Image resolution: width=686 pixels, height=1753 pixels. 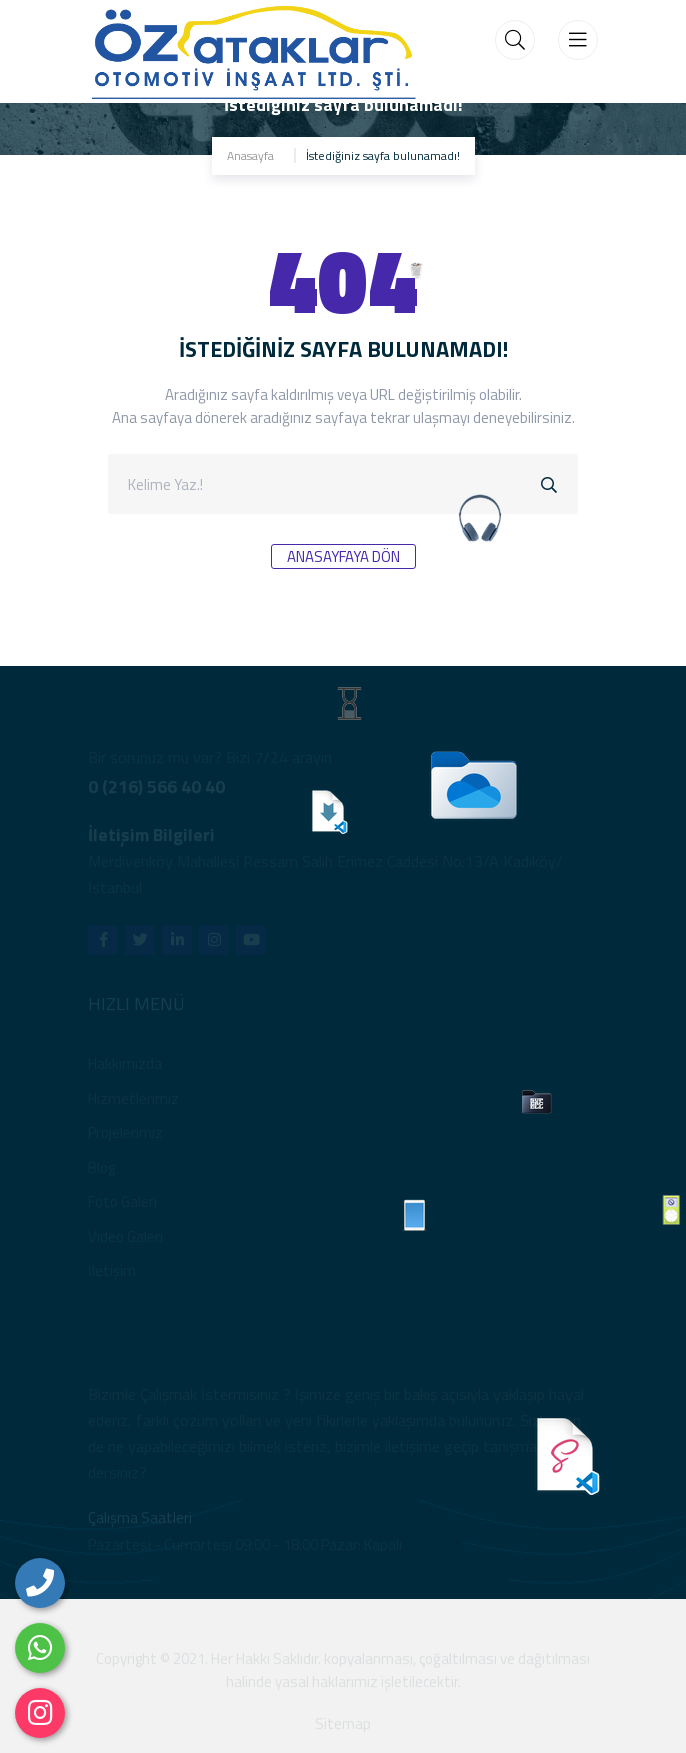 I want to click on iPod mini device connected in green color, so click(x=671, y=1210).